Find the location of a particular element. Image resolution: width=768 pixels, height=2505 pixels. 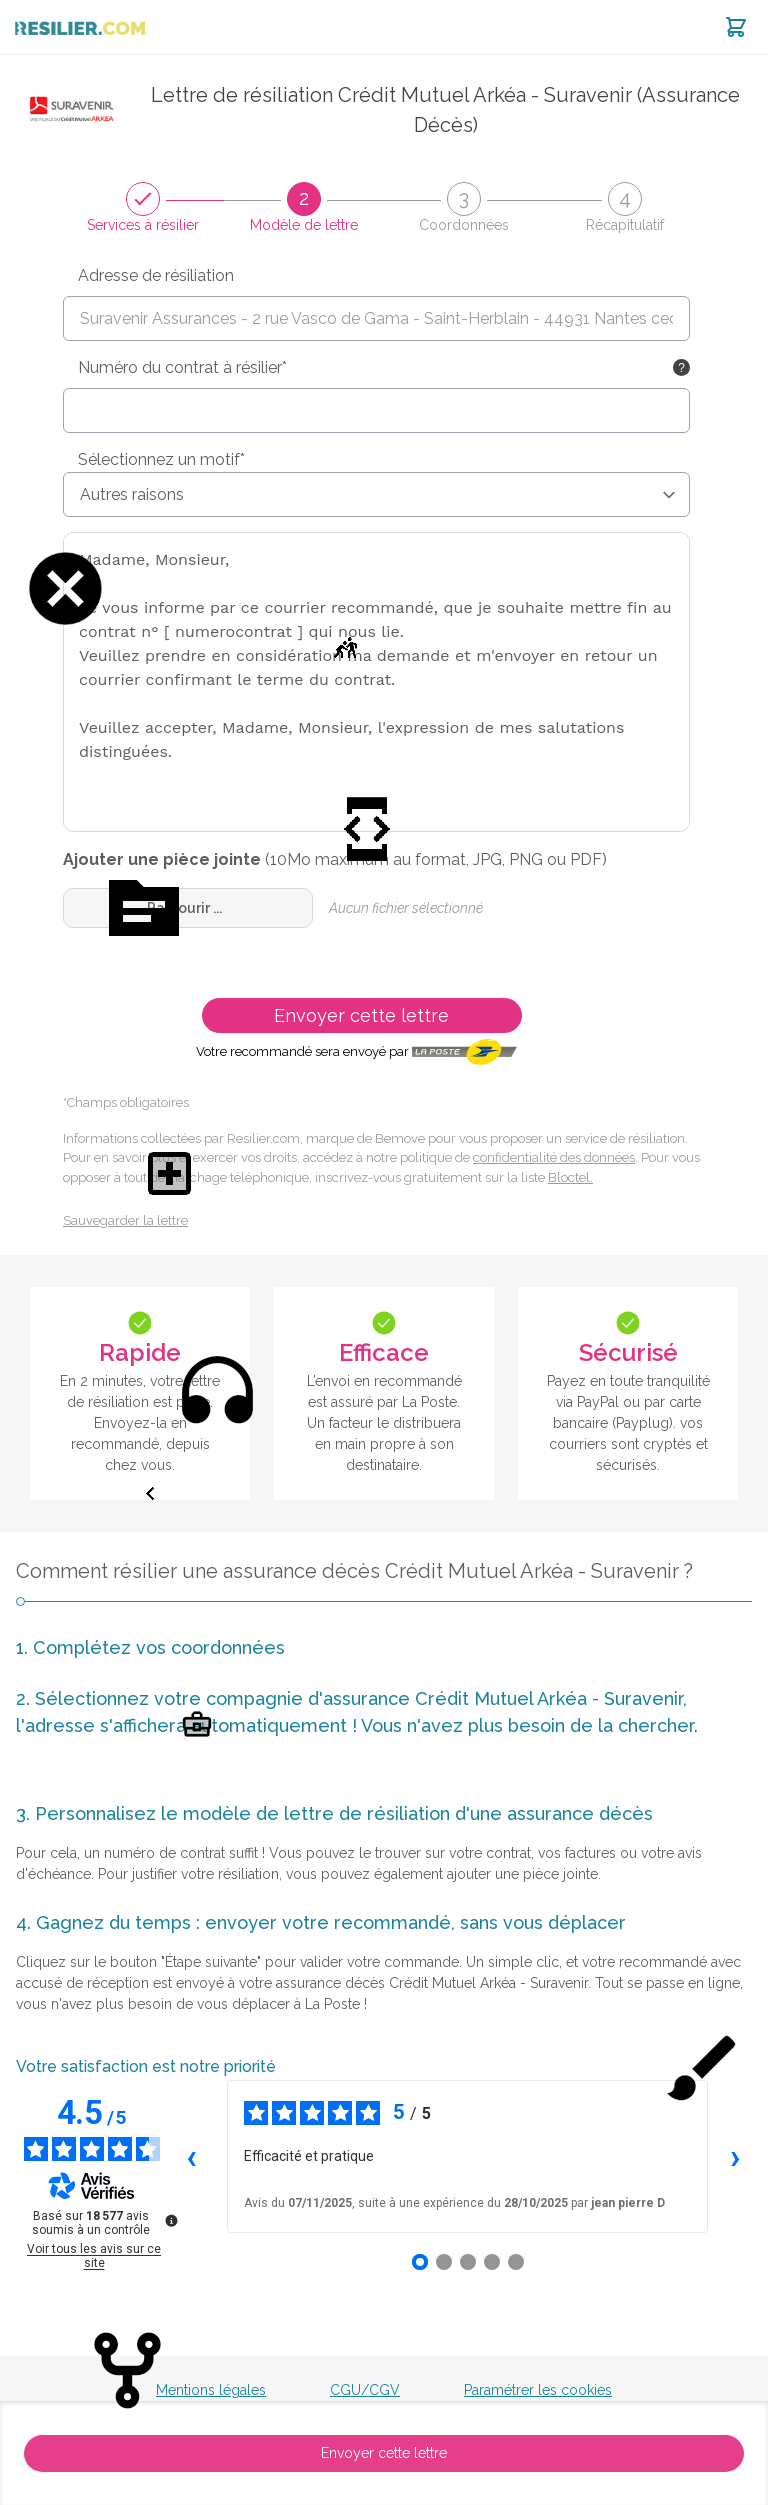

enable developer mode on device is located at coordinates (367, 829).